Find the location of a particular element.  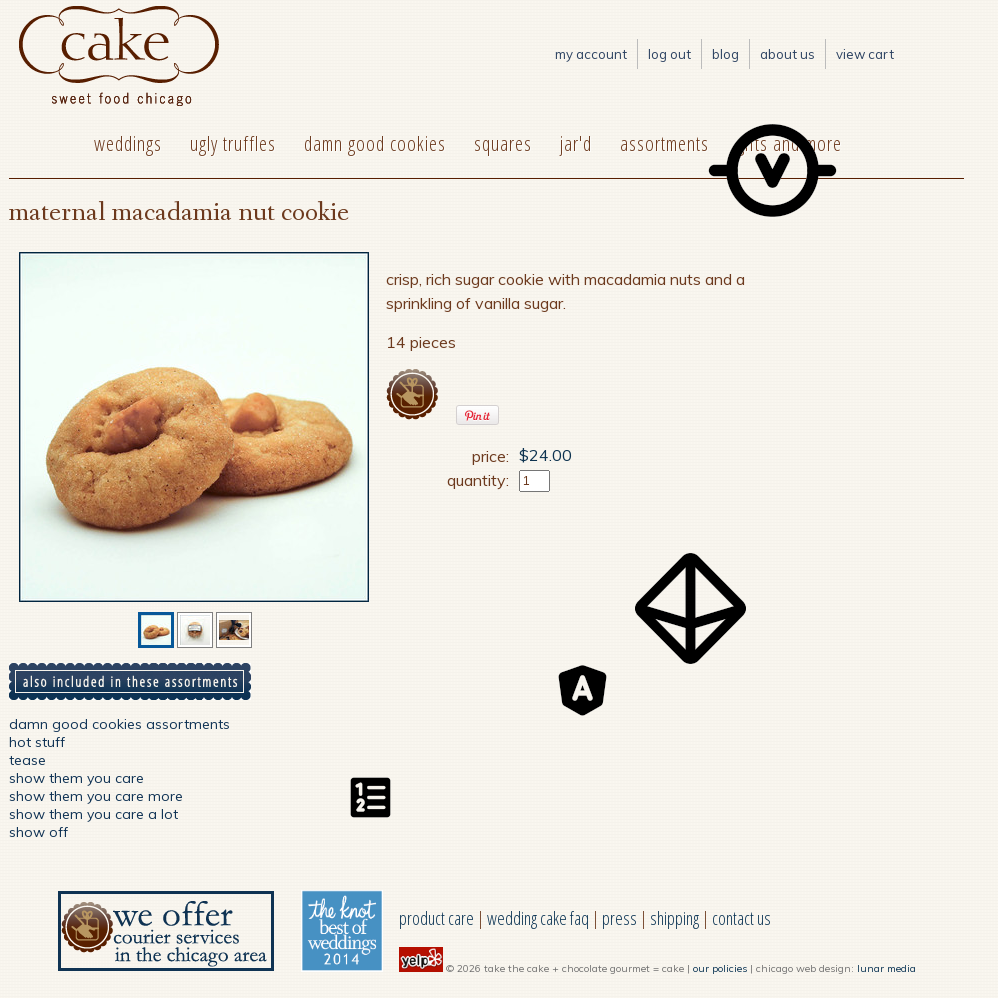

represents 3D geometry or modeling tools is located at coordinates (690, 608).